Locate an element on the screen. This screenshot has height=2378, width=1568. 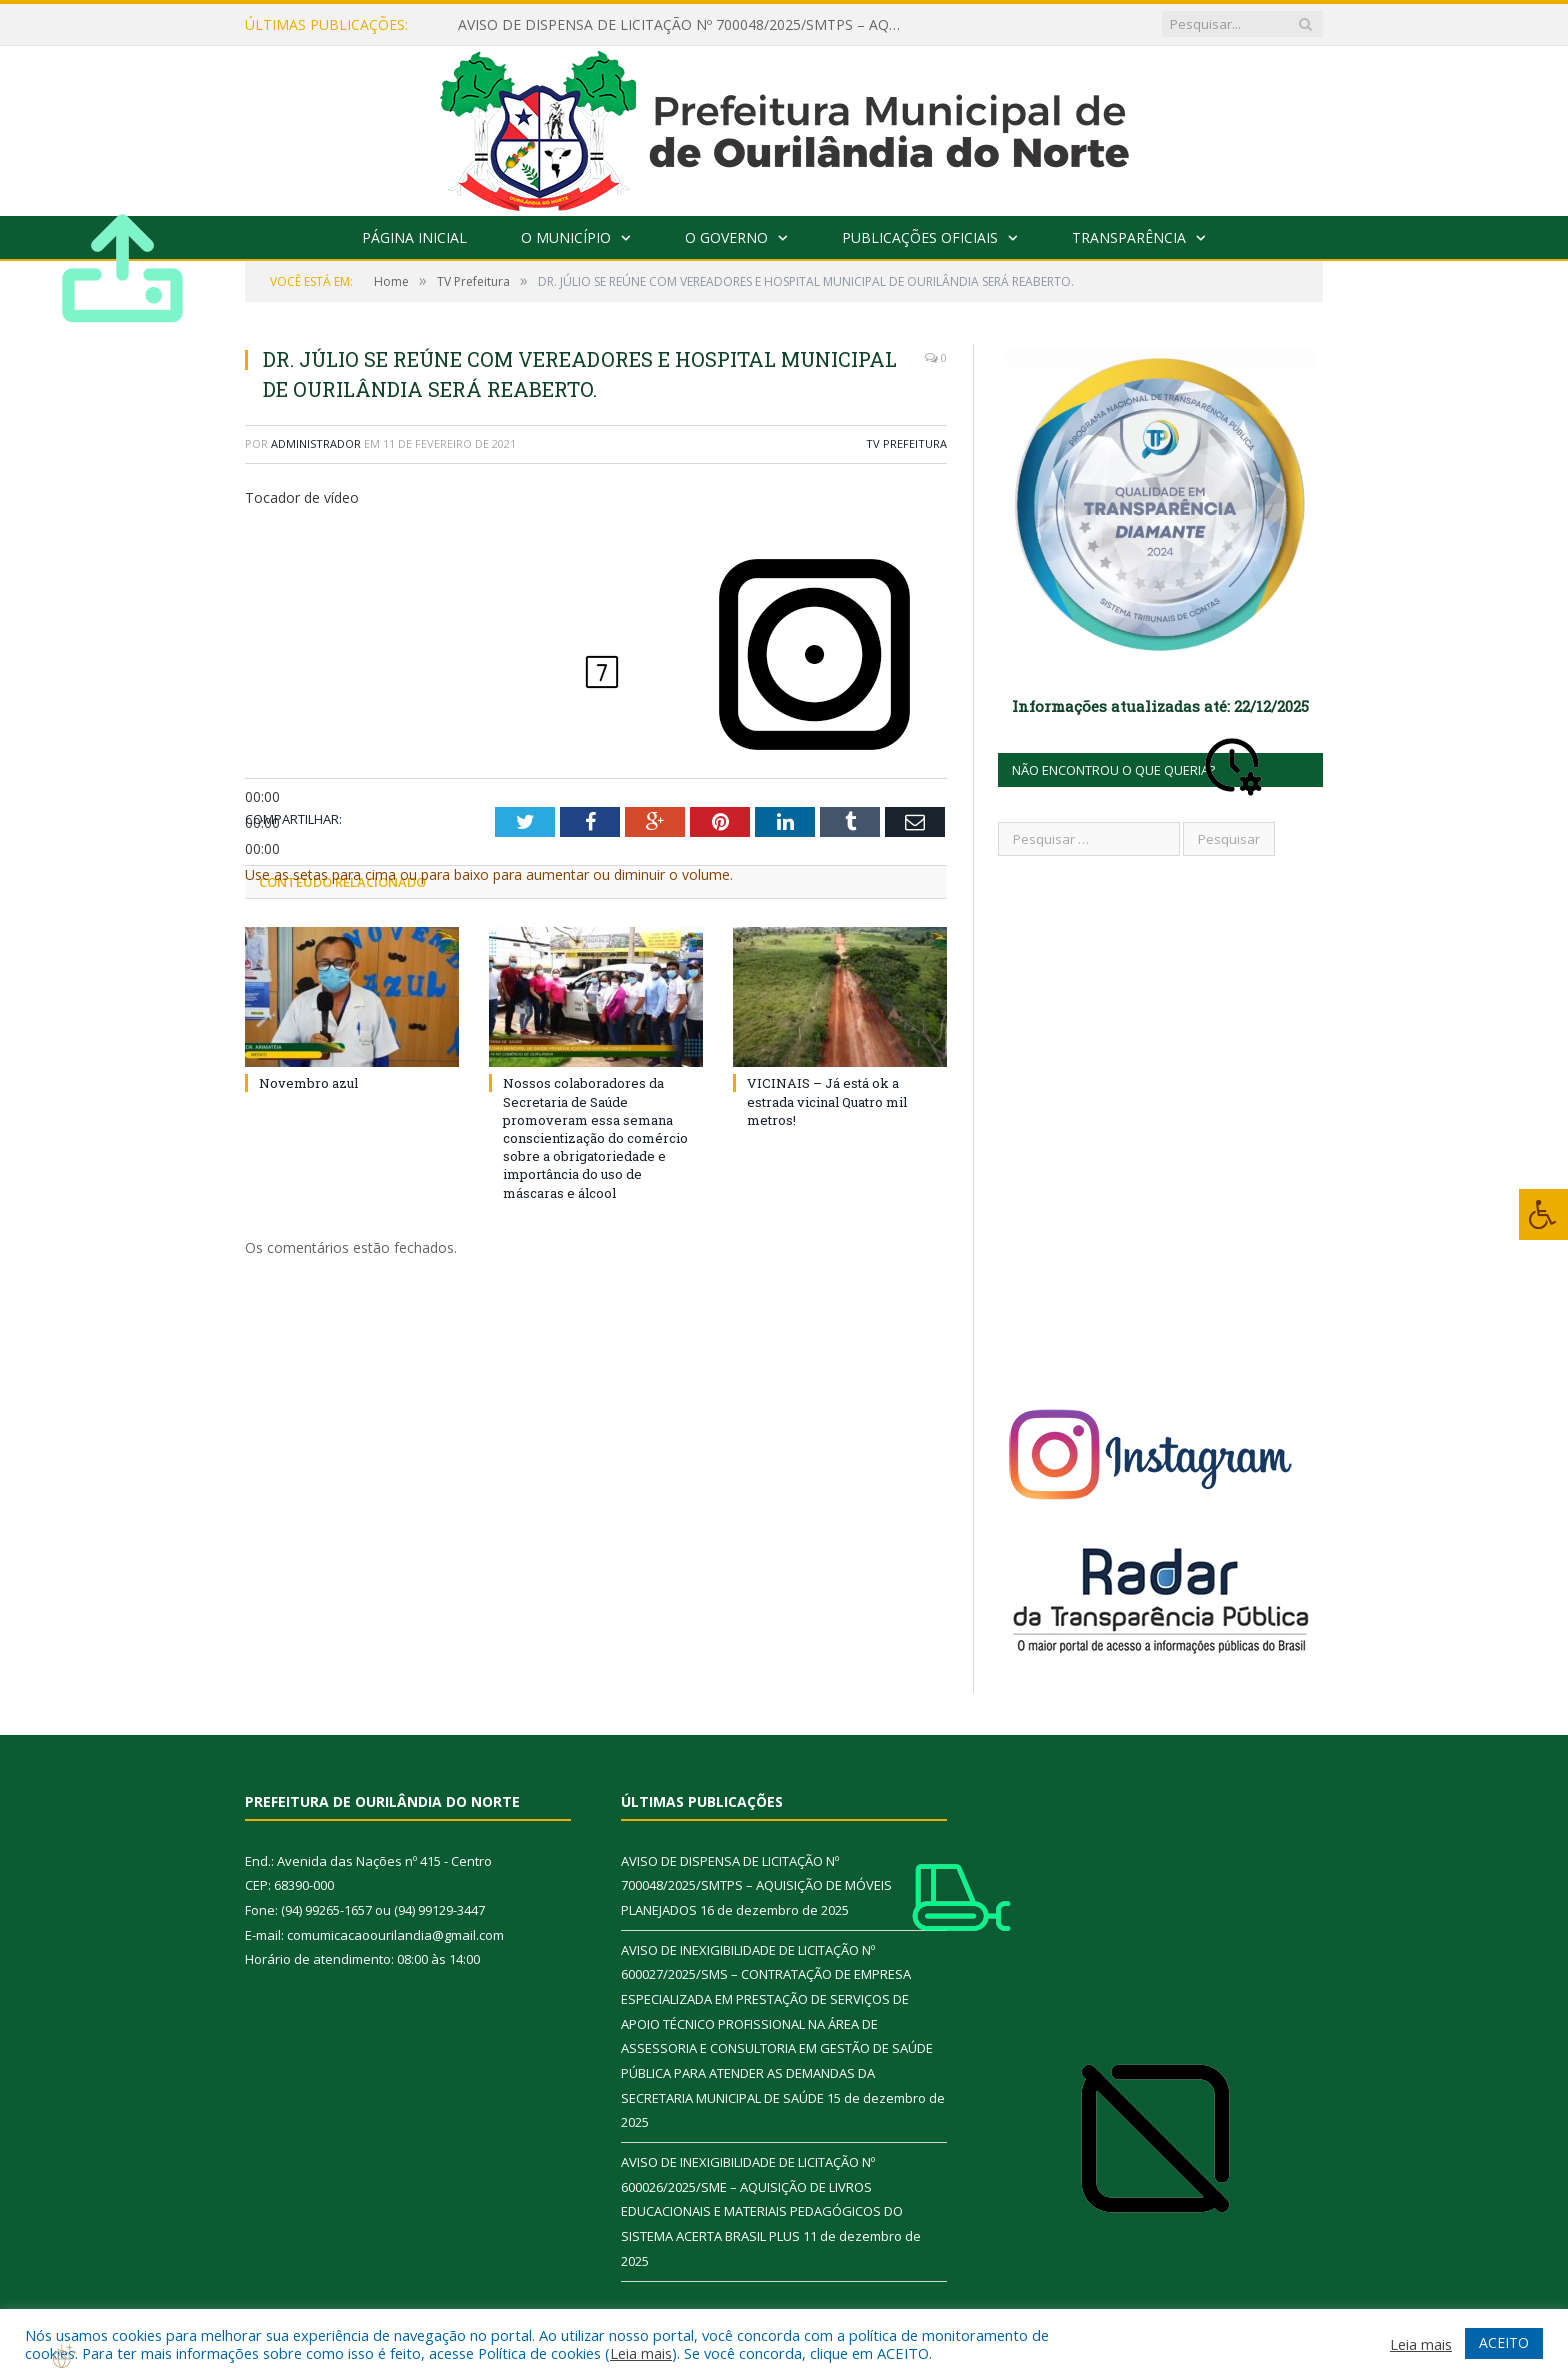
tumble dry not recommended is located at coordinates (1155, 2138).